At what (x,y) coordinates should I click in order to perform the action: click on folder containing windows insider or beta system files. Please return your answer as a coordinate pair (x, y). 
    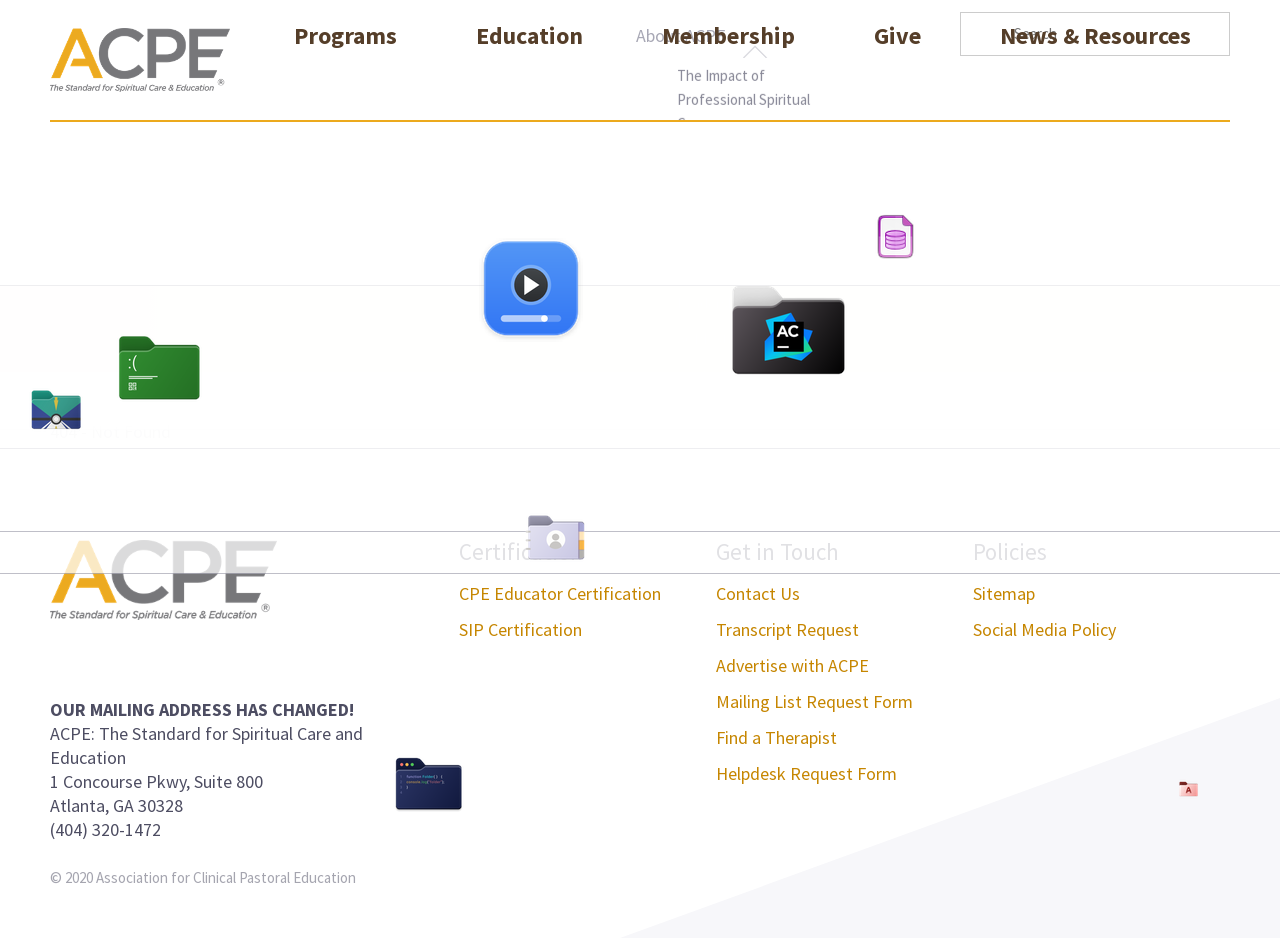
    Looking at the image, I should click on (159, 370).